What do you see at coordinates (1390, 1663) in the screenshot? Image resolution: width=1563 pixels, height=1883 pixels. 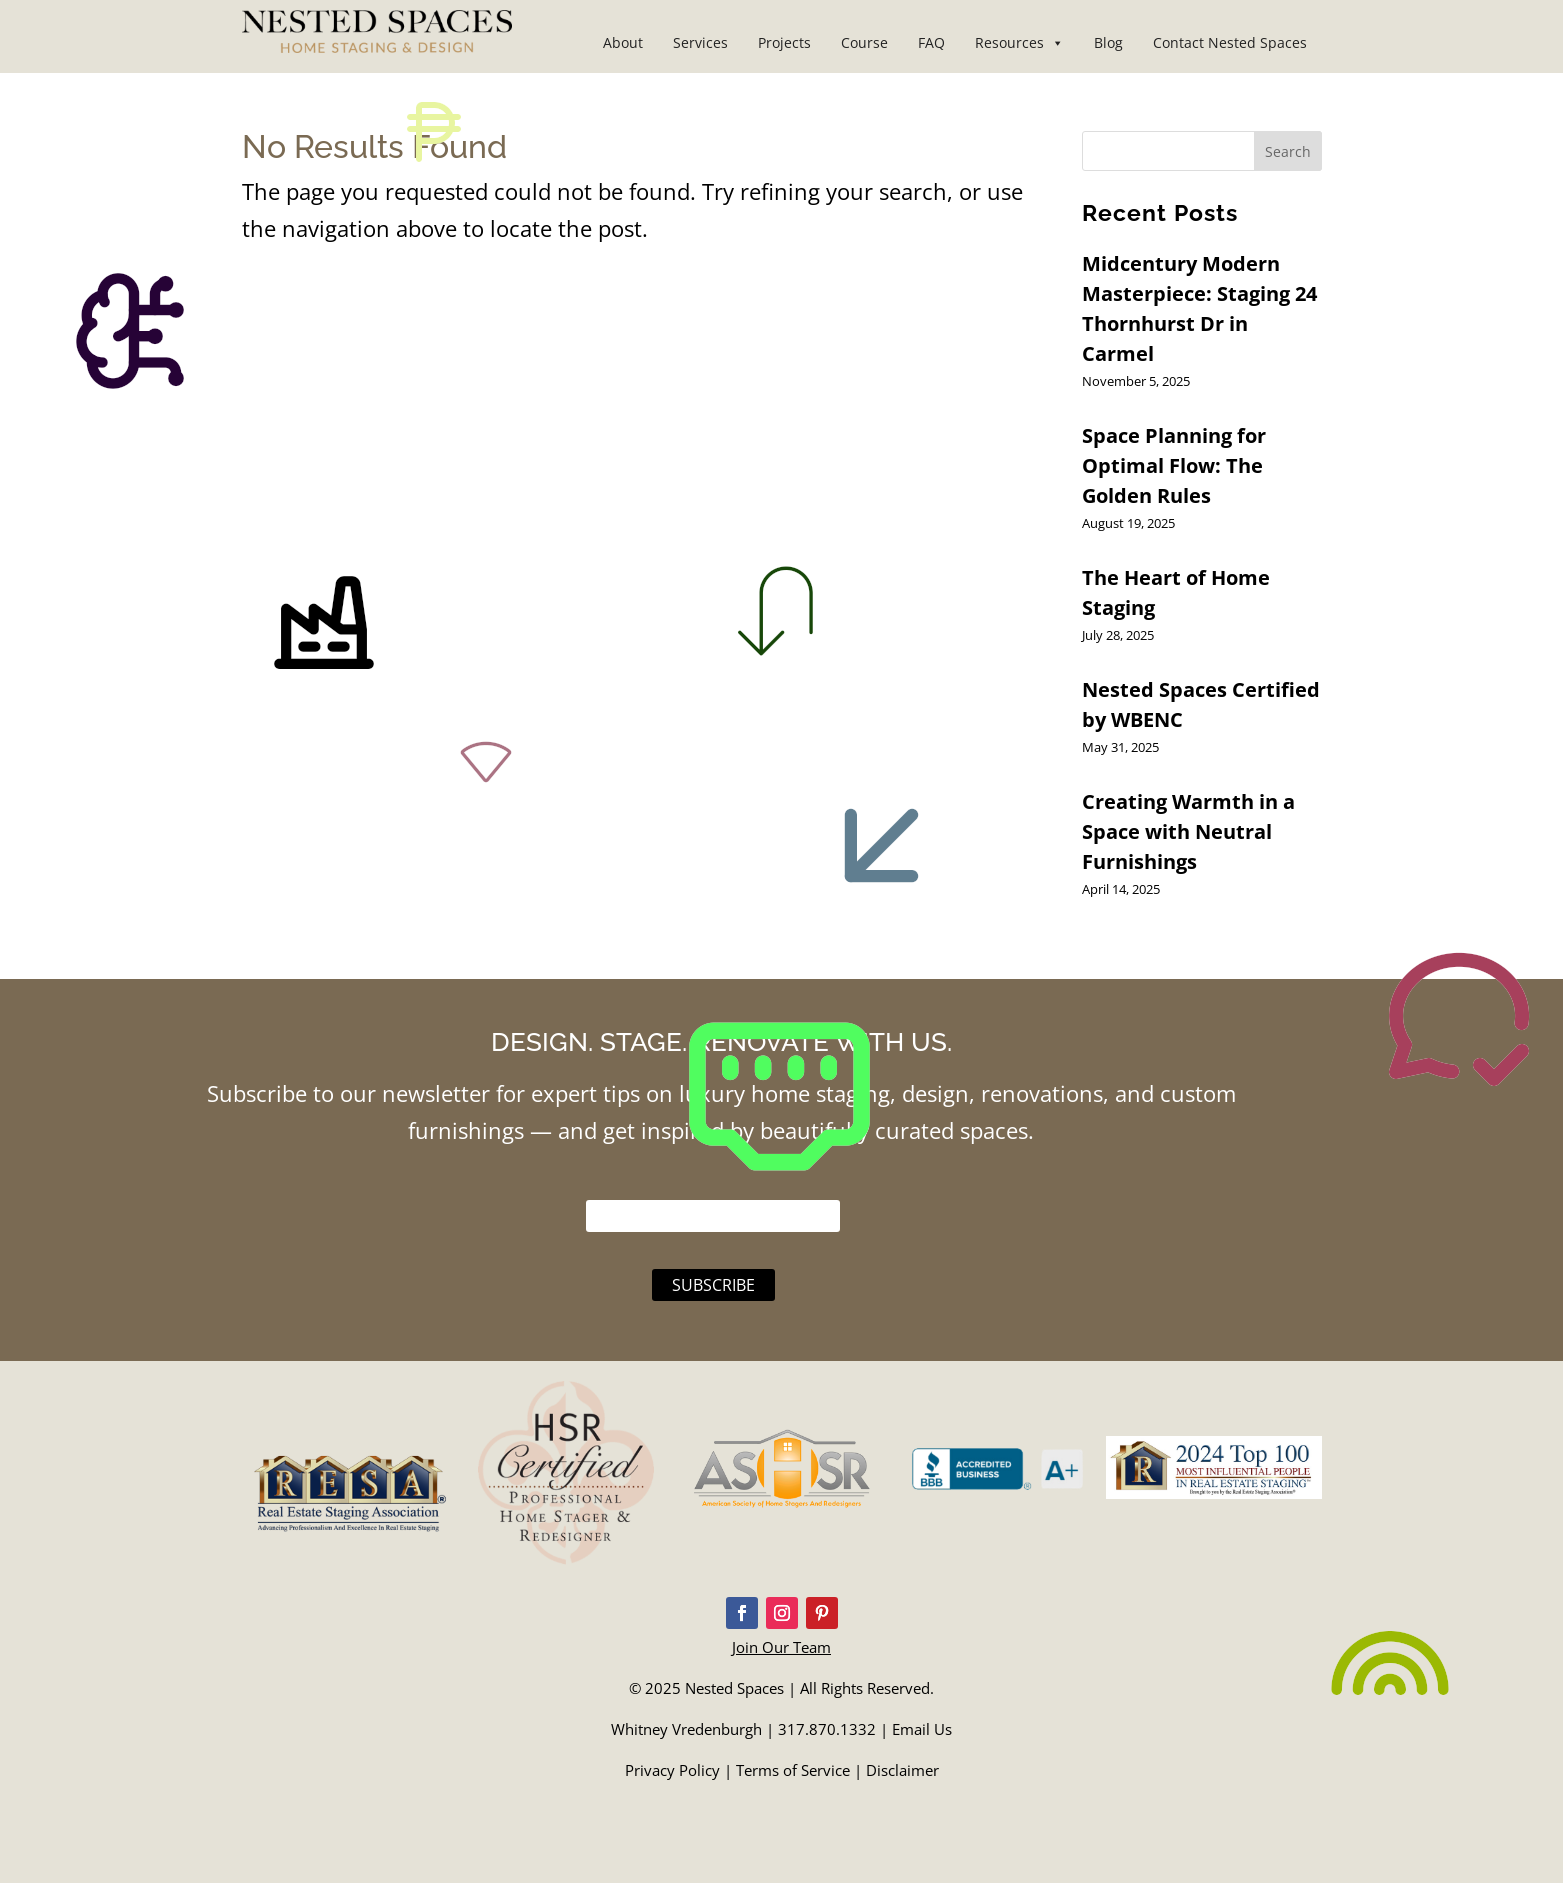 I see `indicates pride or LGBTQ+ related content` at bounding box center [1390, 1663].